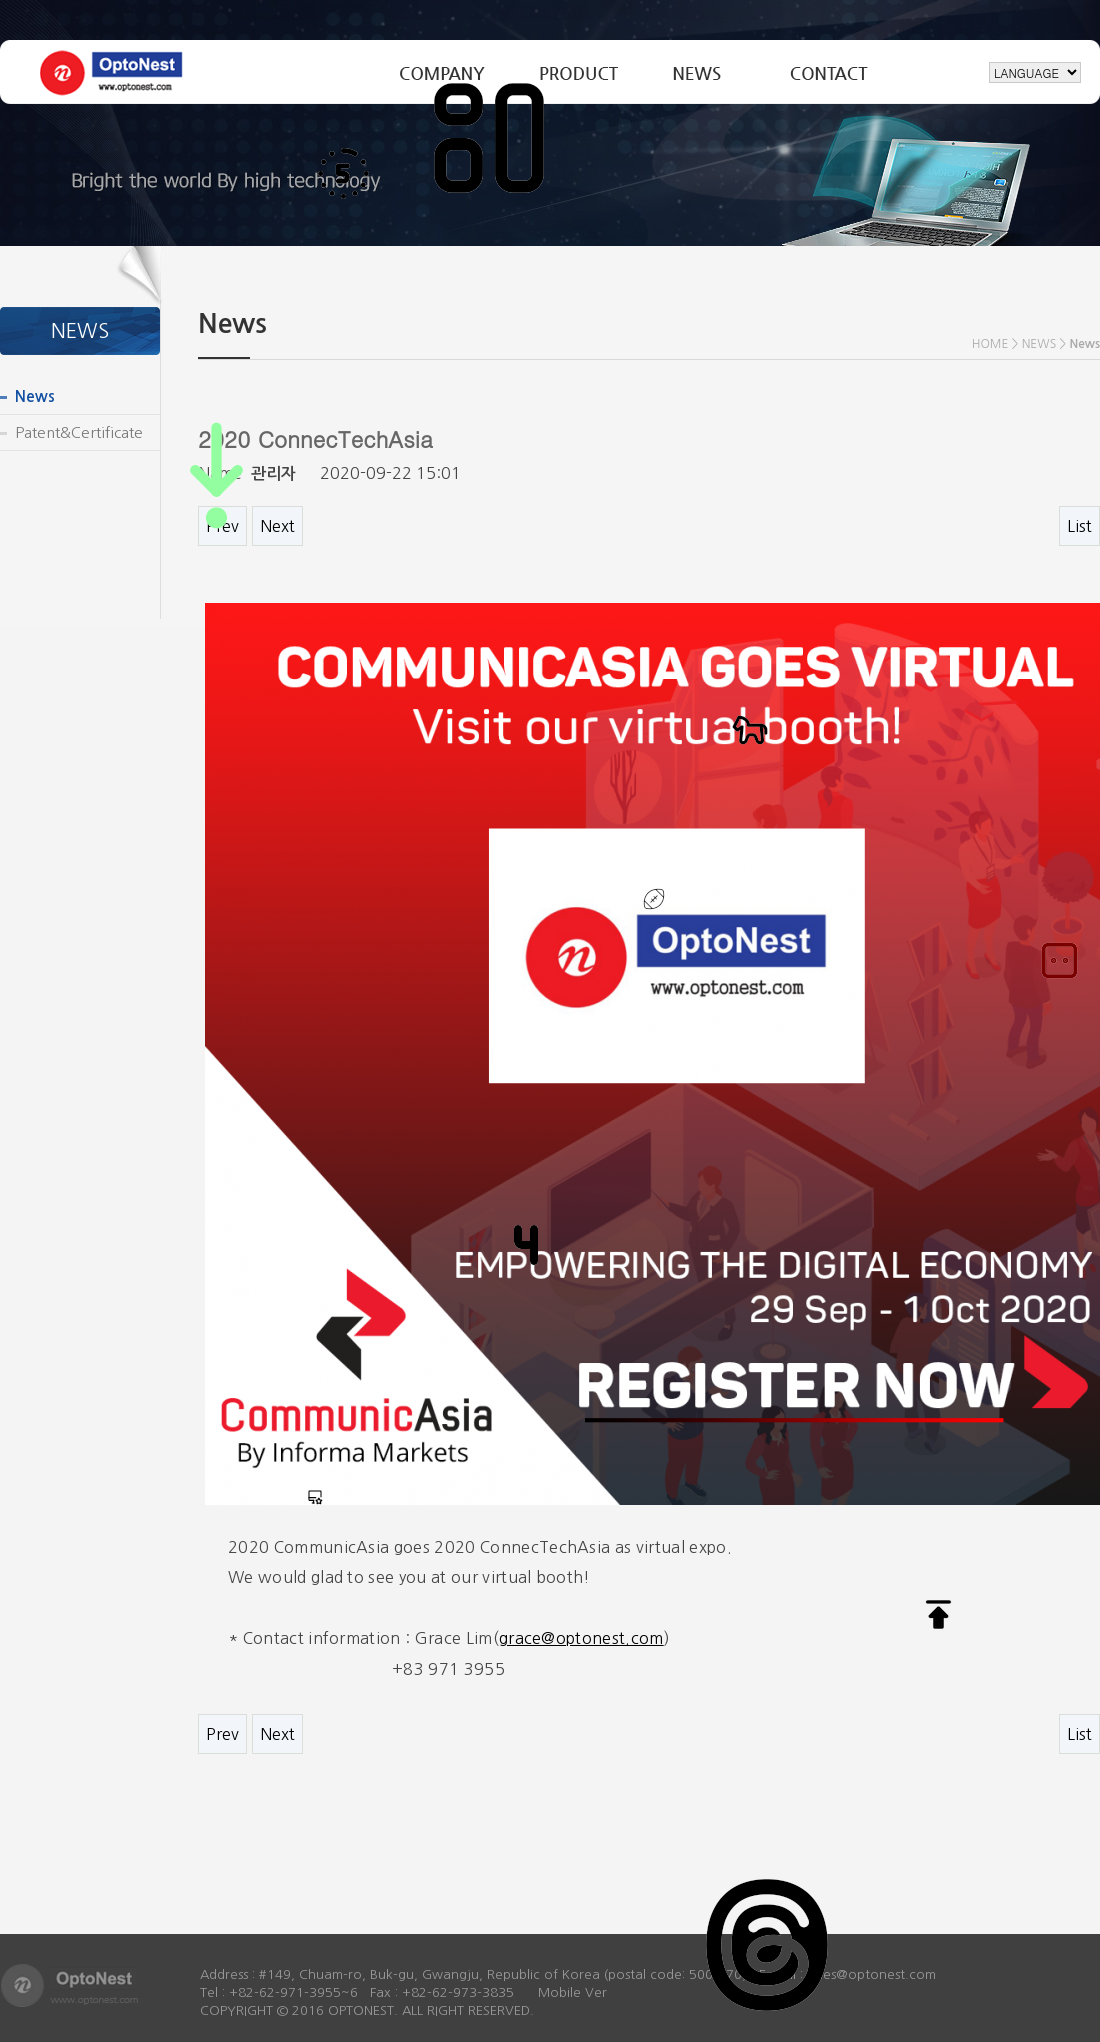  Describe the element at coordinates (1059, 960) in the screenshot. I see `electrical outlet or power source indicator` at that location.